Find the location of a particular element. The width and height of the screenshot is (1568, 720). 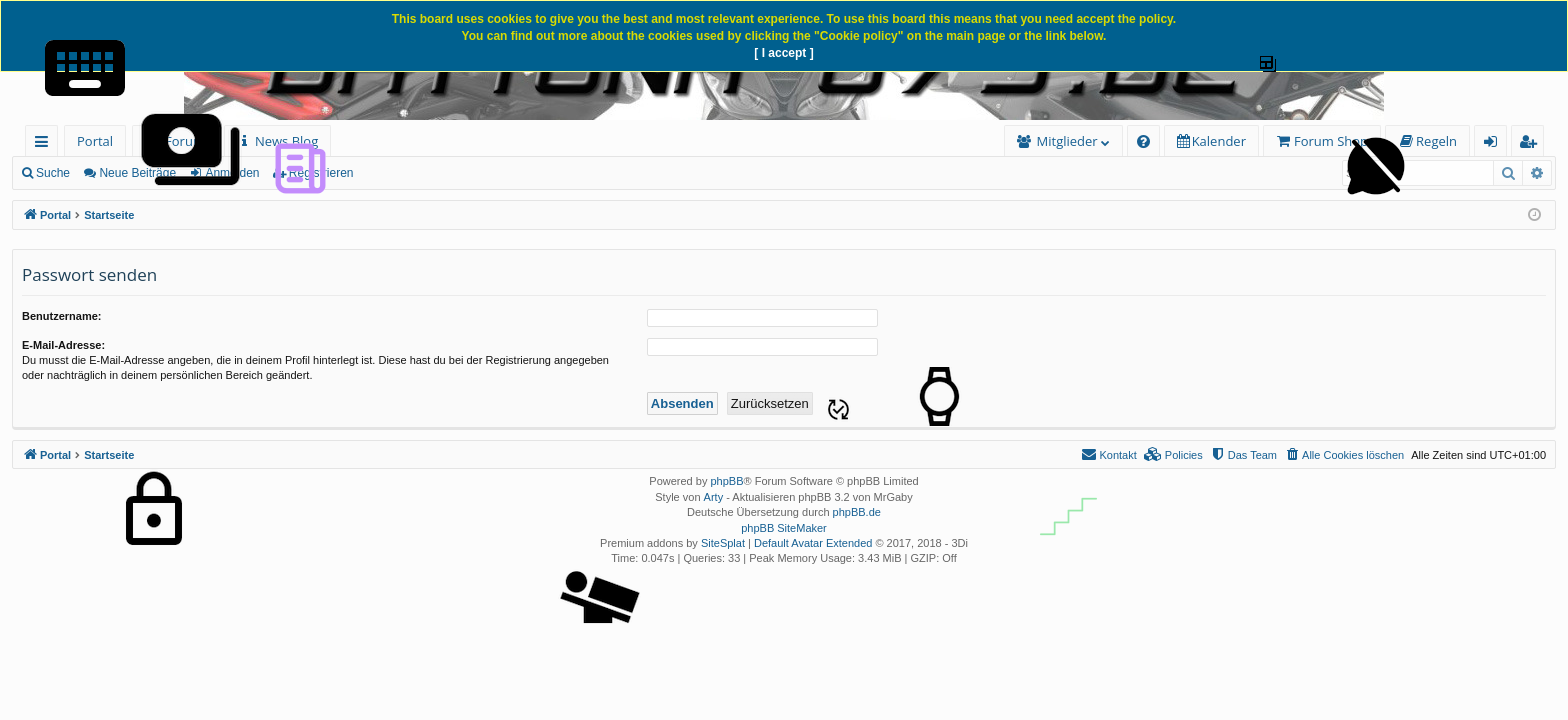

open the on-screen keyboard is located at coordinates (85, 68).